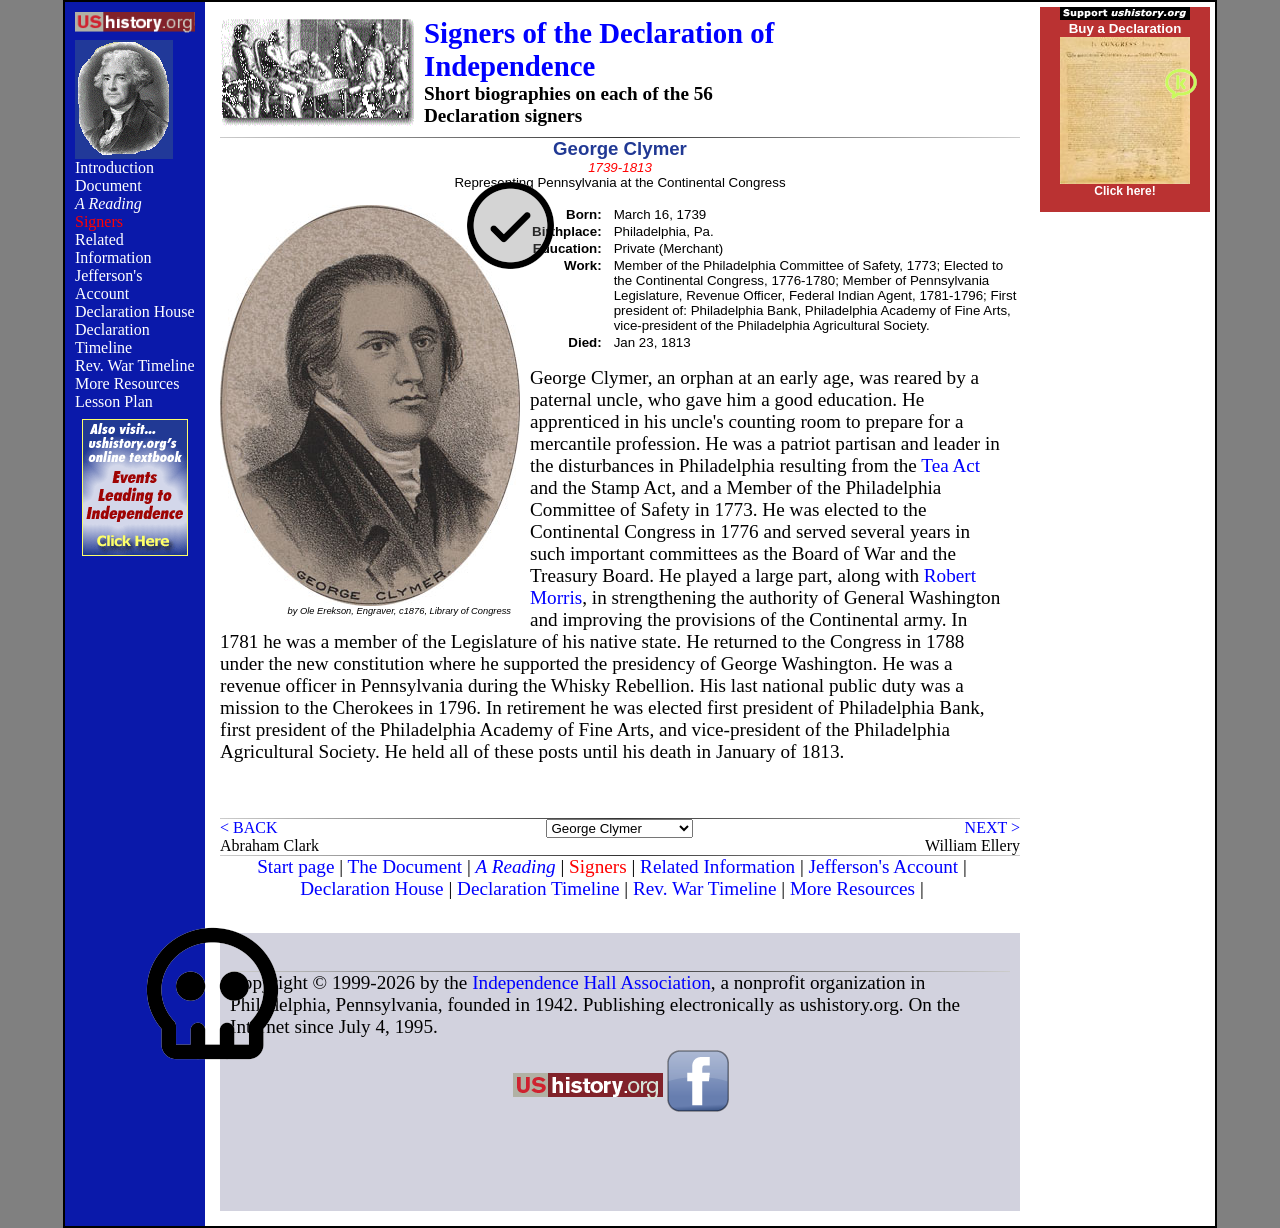 This screenshot has width=1280, height=1228. What do you see at coordinates (212, 993) in the screenshot?
I see `indicates dangerous or harmful content` at bounding box center [212, 993].